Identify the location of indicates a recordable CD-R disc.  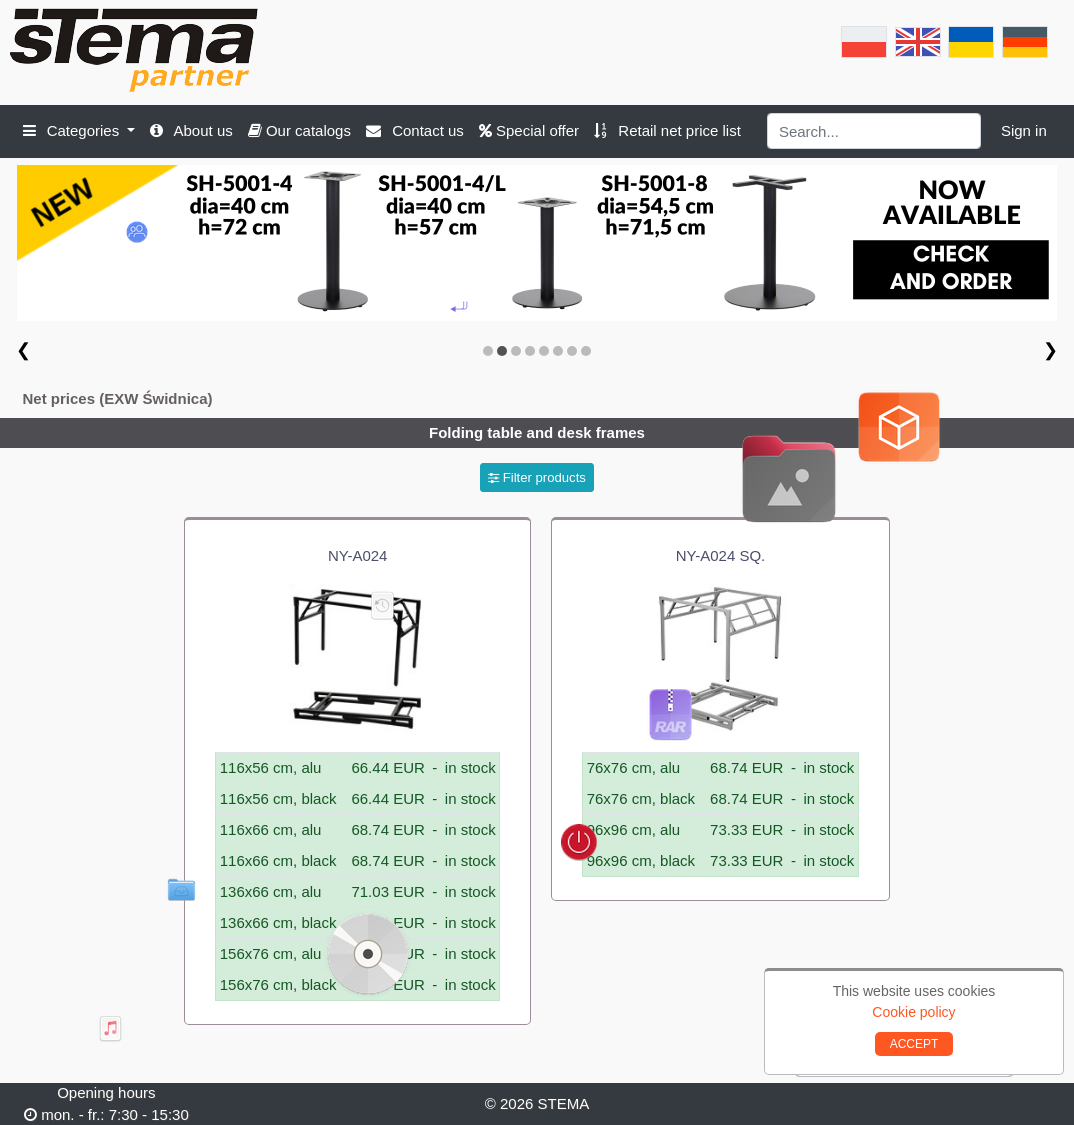
(368, 954).